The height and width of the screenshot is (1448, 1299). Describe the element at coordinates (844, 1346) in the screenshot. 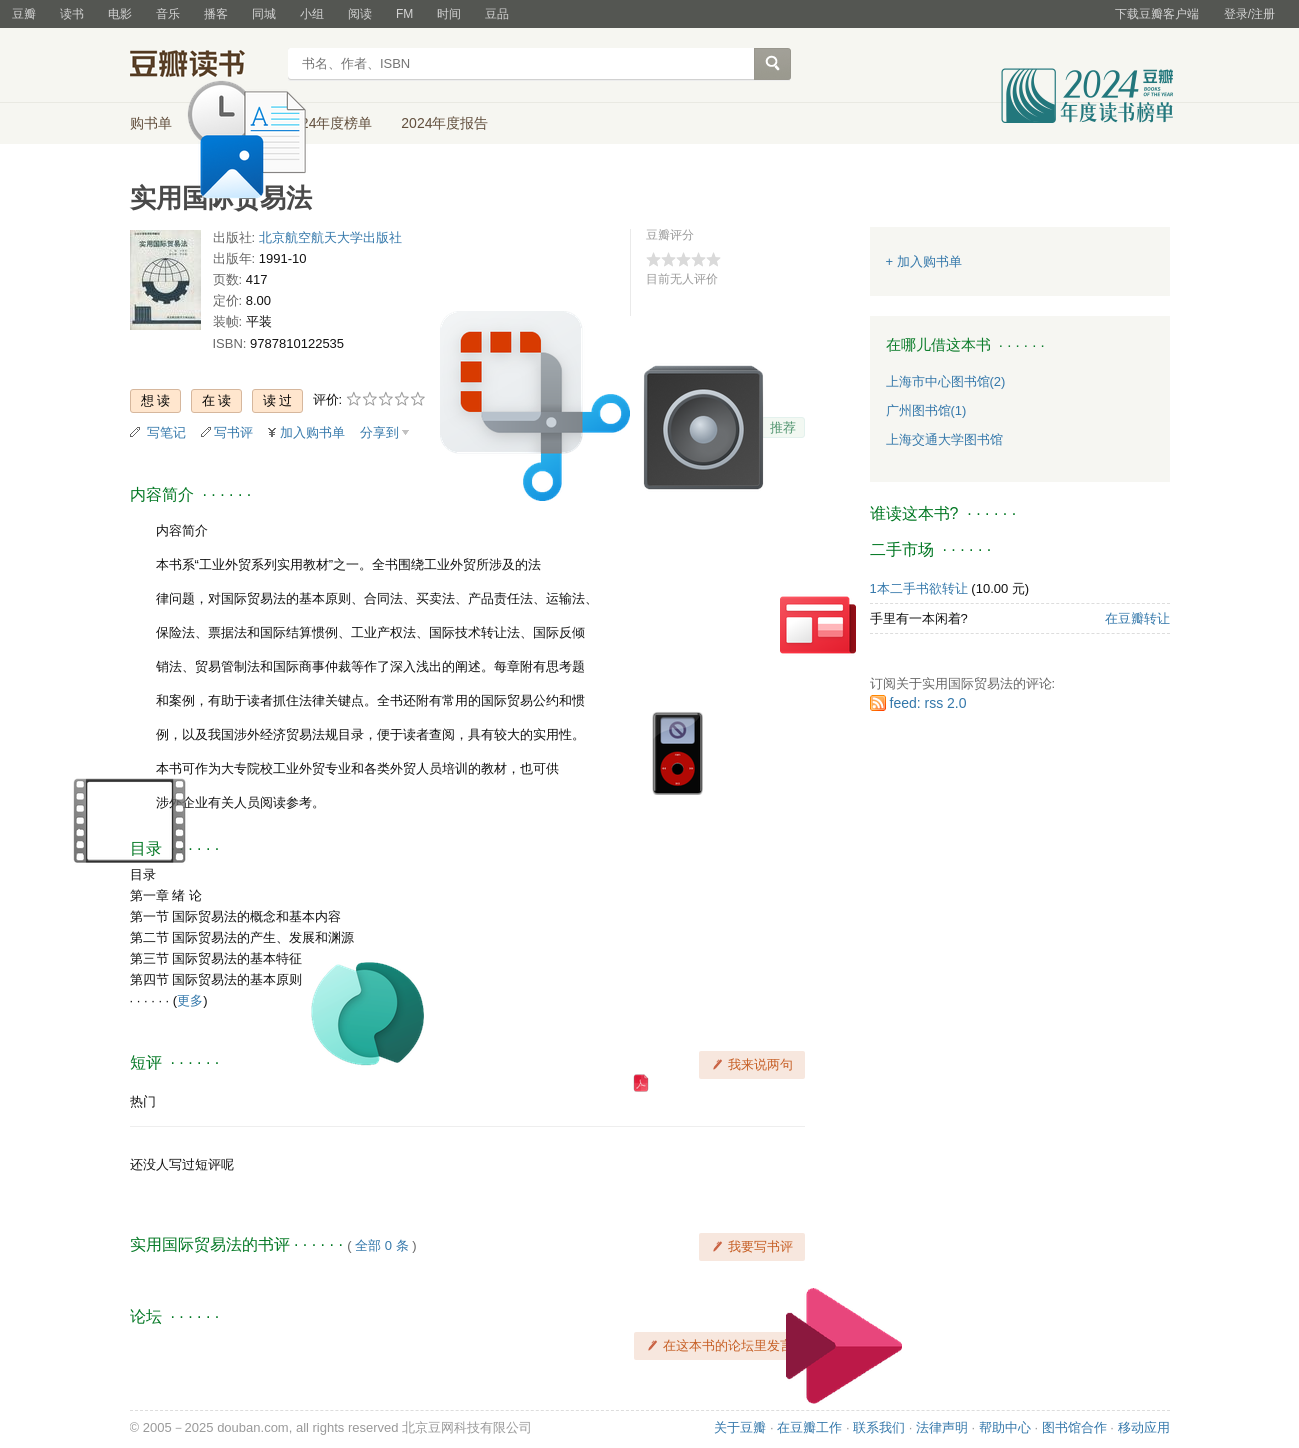

I see `open the stream app` at that location.